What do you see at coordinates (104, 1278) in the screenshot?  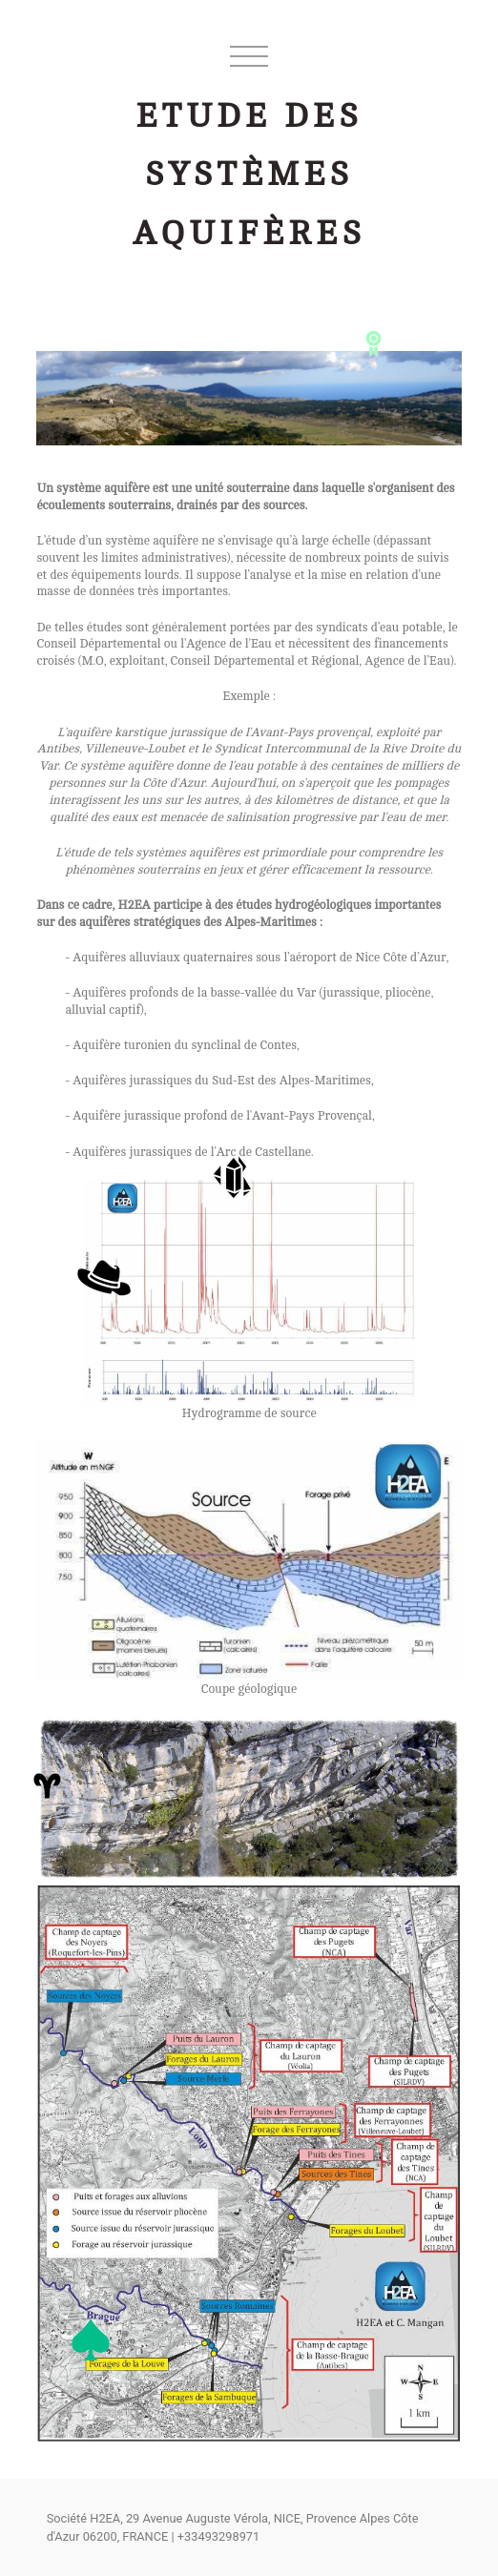 I see `select a detective or spy character` at bounding box center [104, 1278].